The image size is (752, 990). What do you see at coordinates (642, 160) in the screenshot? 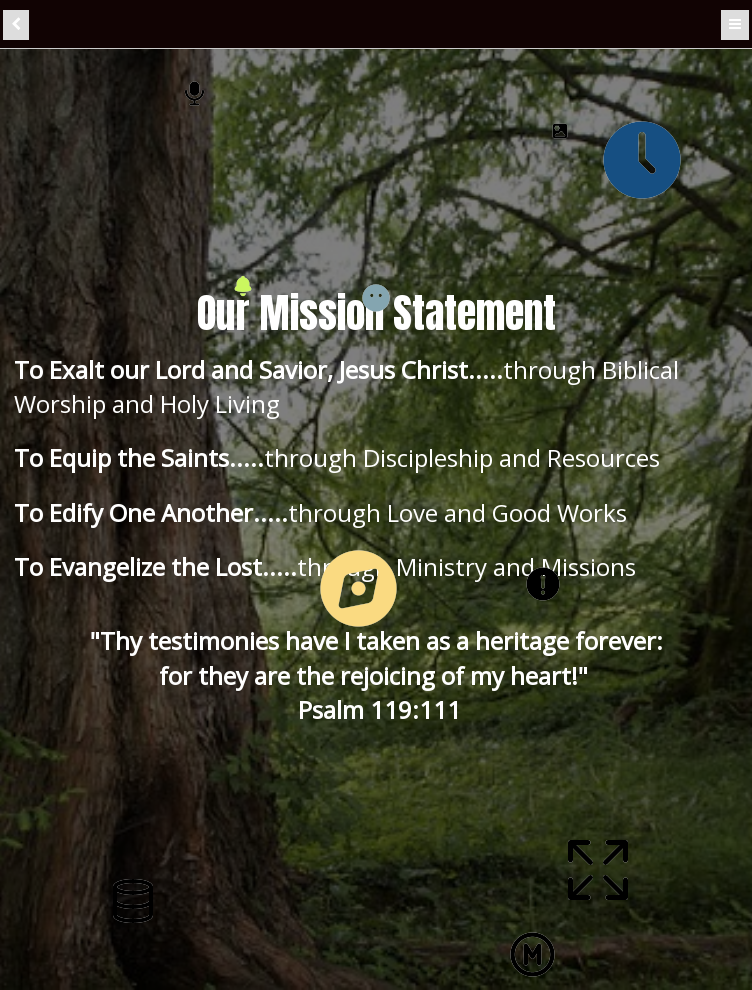
I see `view message timestamps` at bounding box center [642, 160].